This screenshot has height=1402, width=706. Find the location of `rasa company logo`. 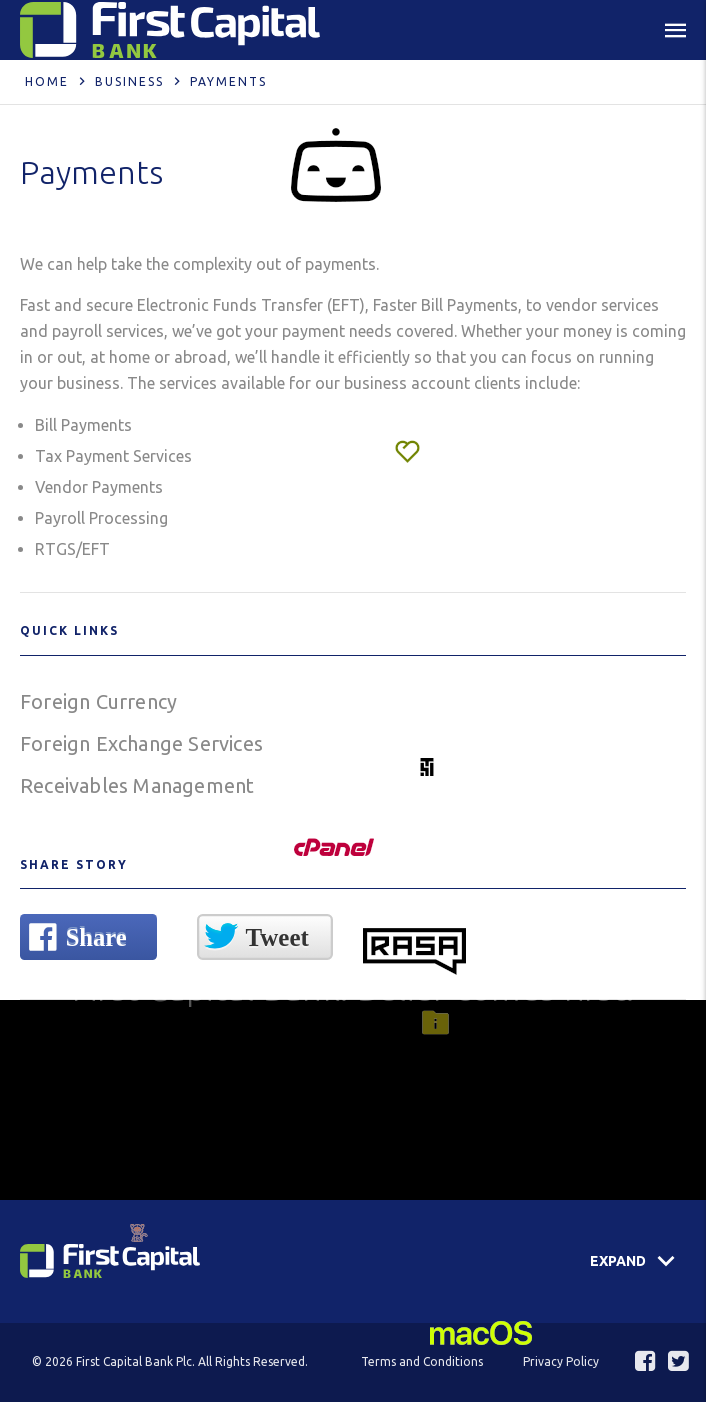

rasa company logo is located at coordinates (414, 951).